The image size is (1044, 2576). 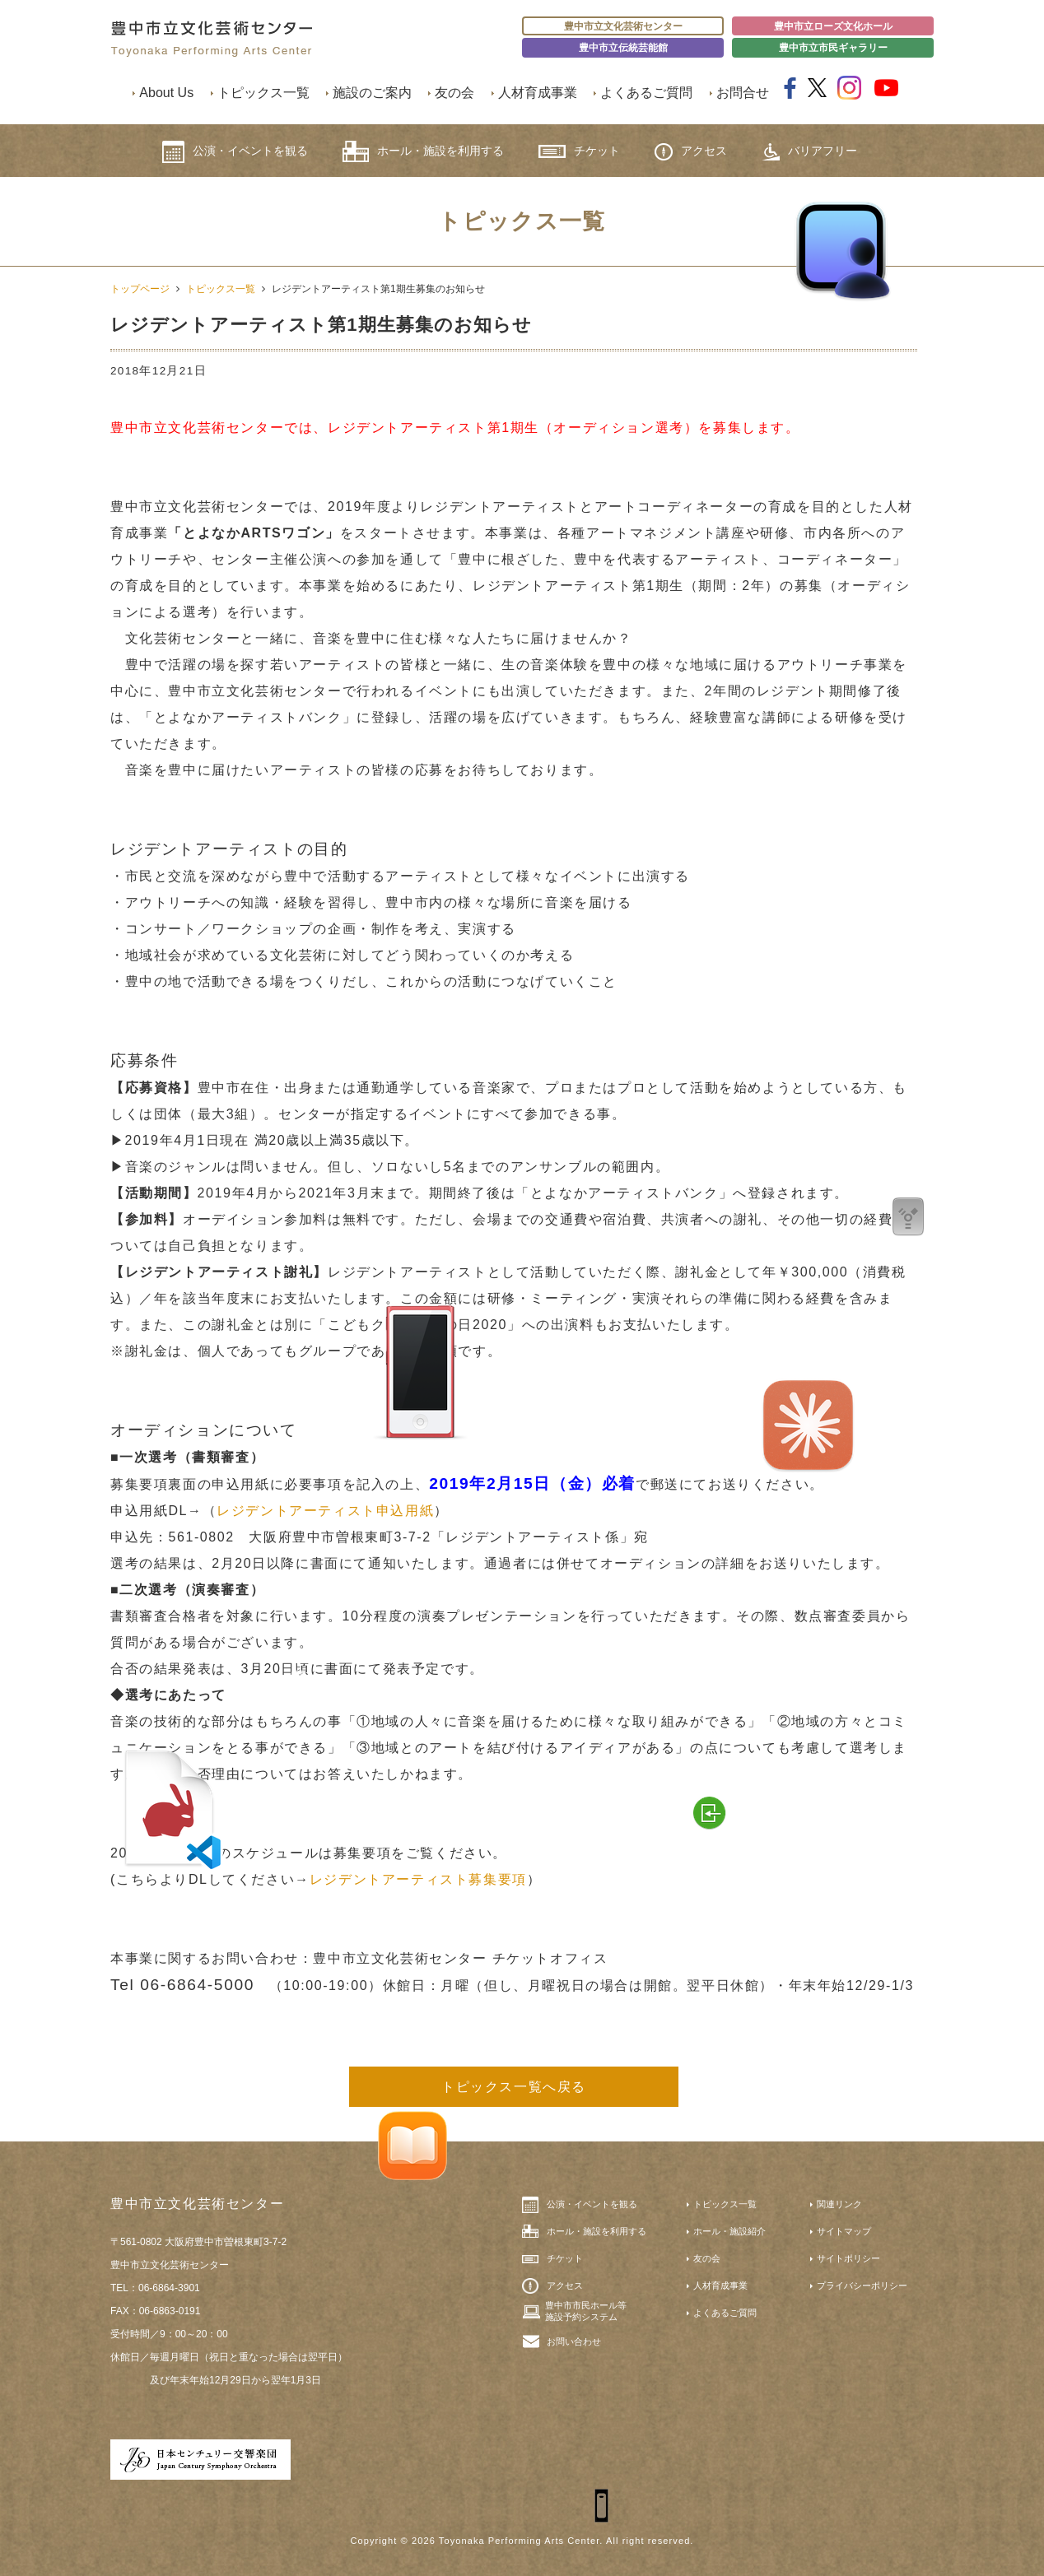 What do you see at coordinates (808, 1425) in the screenshot?
I see `open the Claude AI assistant app` at bounding box center [808, 1425].